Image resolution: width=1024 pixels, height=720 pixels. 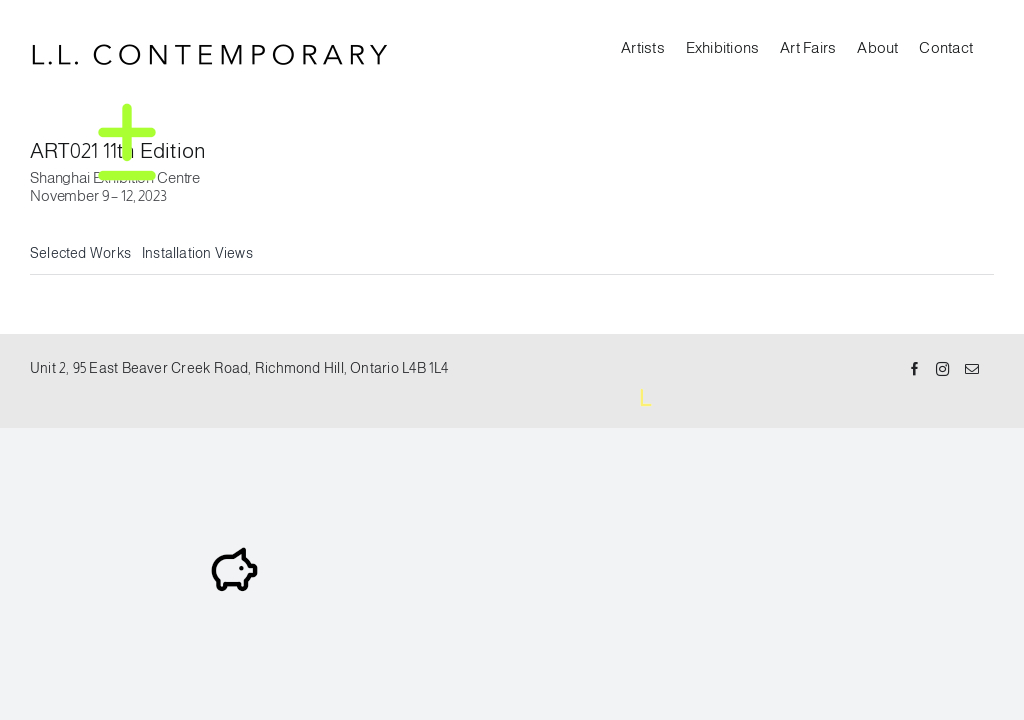 What do you see at coordinates (234, 570) in the screenshot?
I see `access savings or piggy bank feature` at bounding box center [234, 570].